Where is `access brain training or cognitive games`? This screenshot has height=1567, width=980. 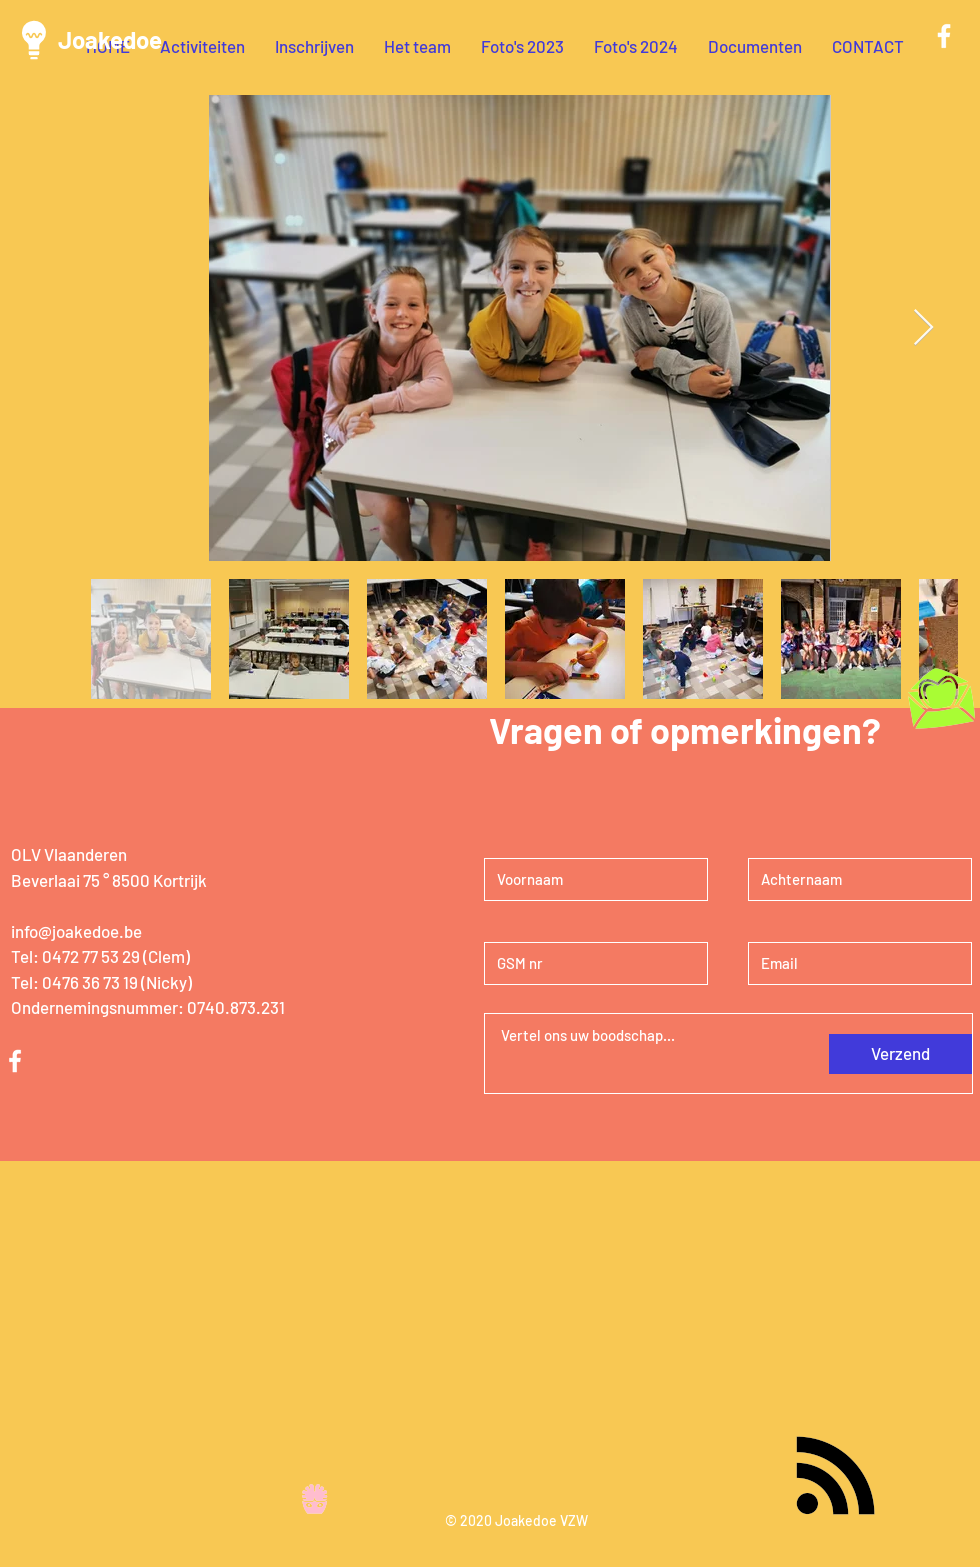
access brain training or cognitive games is located at coordinates (314, 1499).